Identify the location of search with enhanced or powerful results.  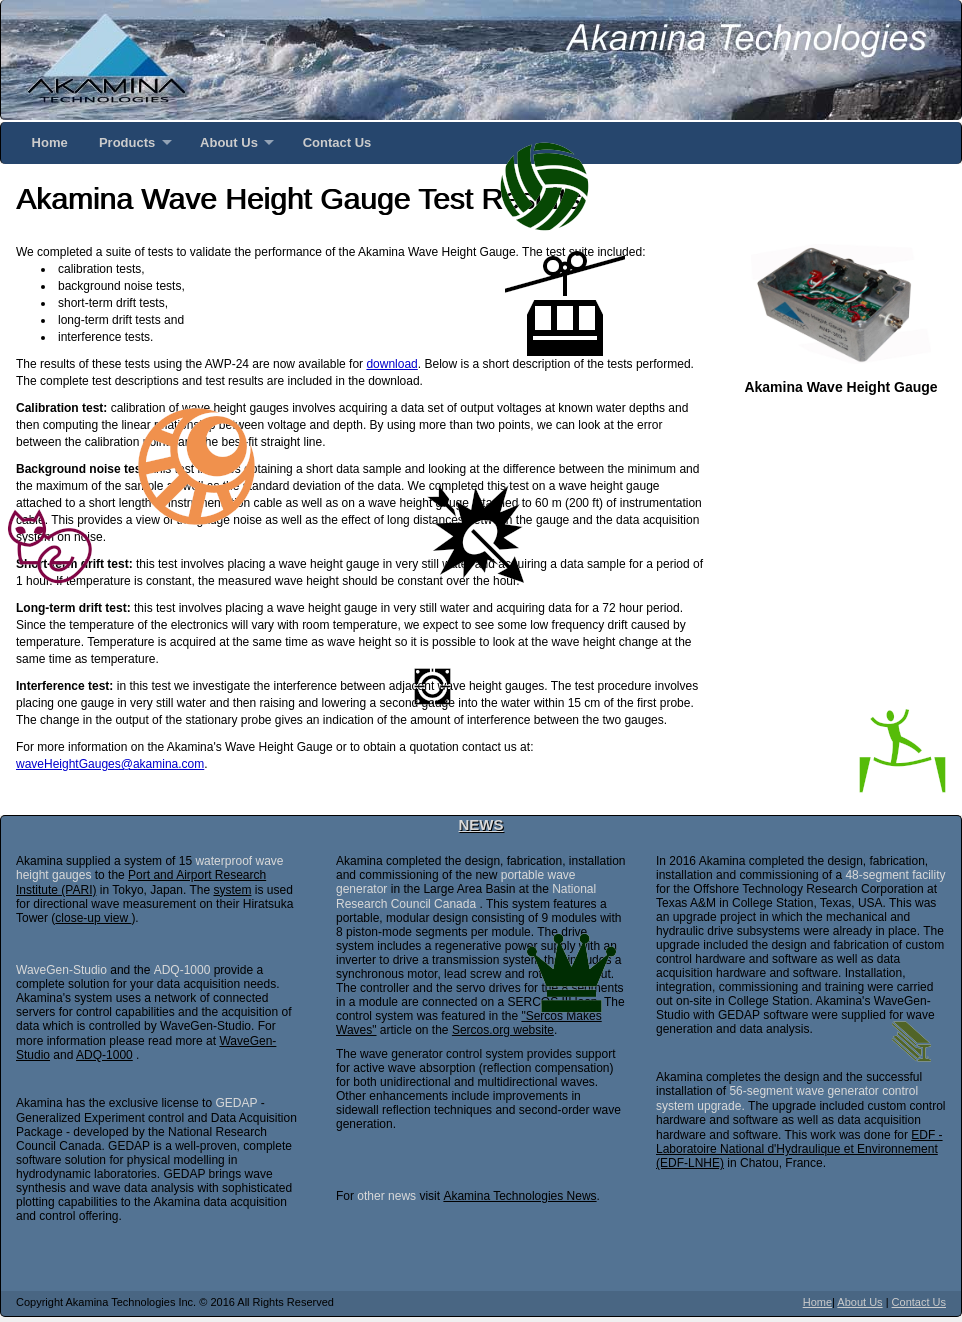
(475, 533).